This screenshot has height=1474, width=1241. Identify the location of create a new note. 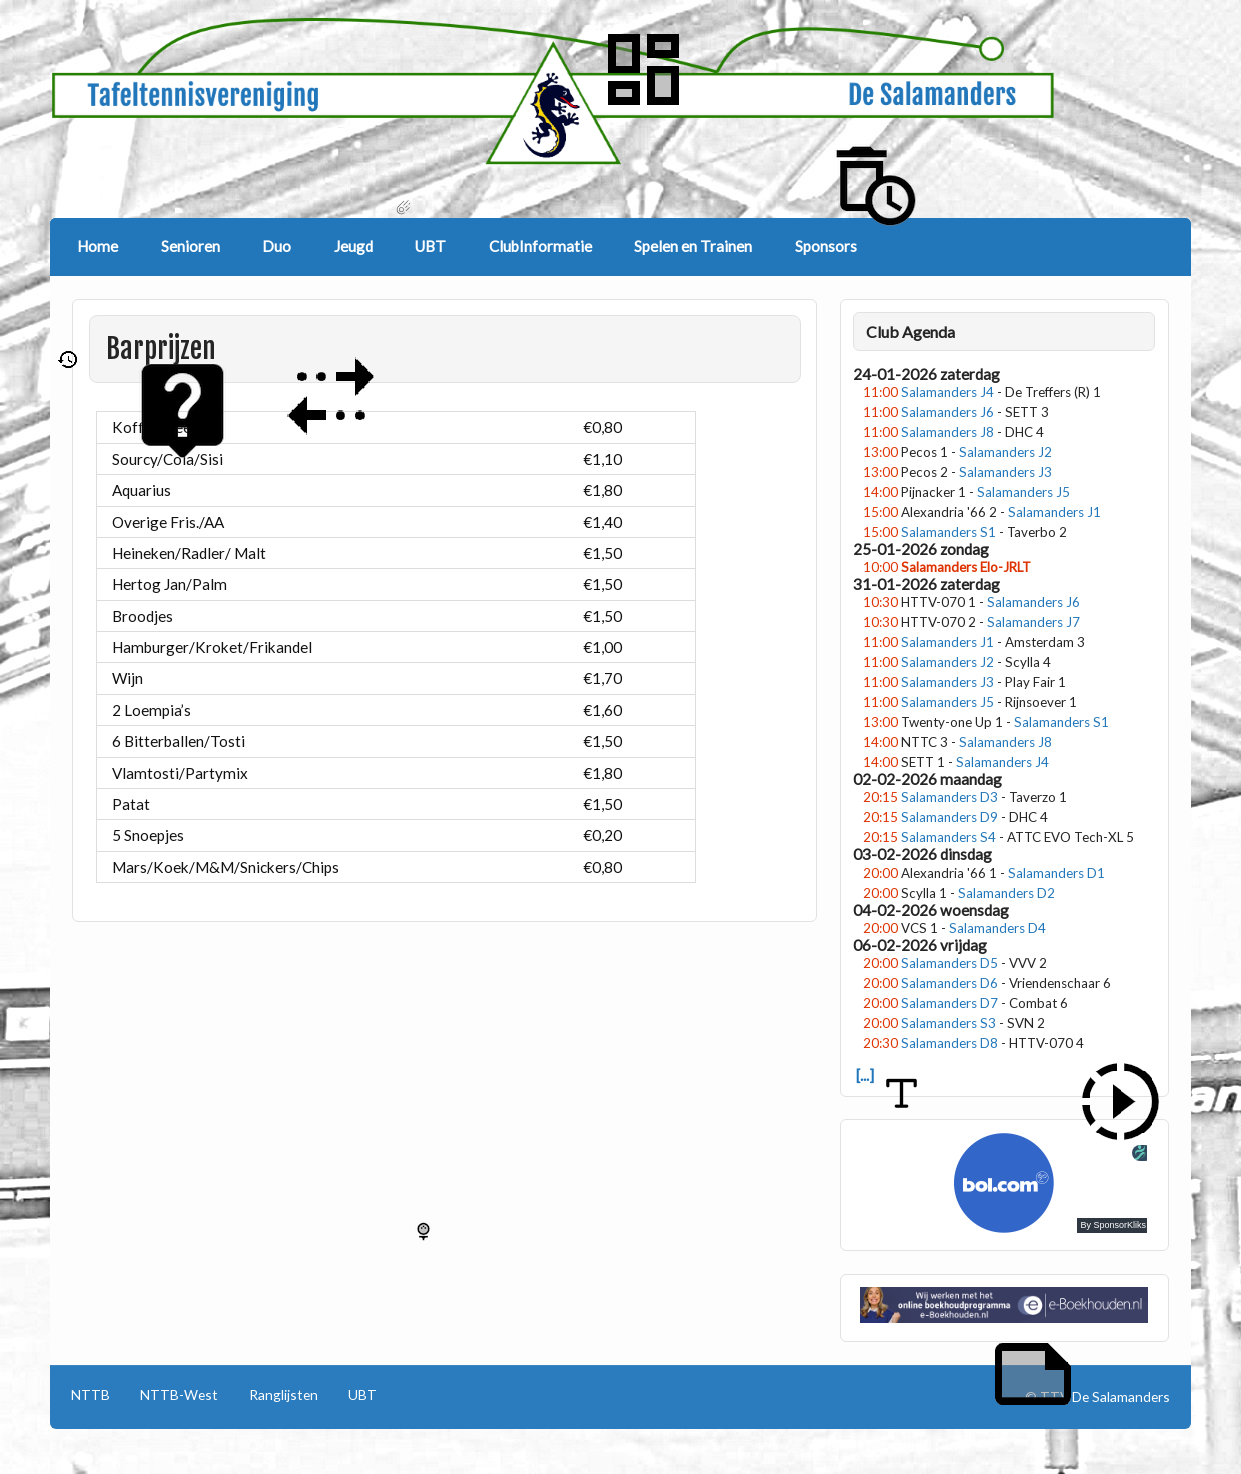
(1033, 1374).